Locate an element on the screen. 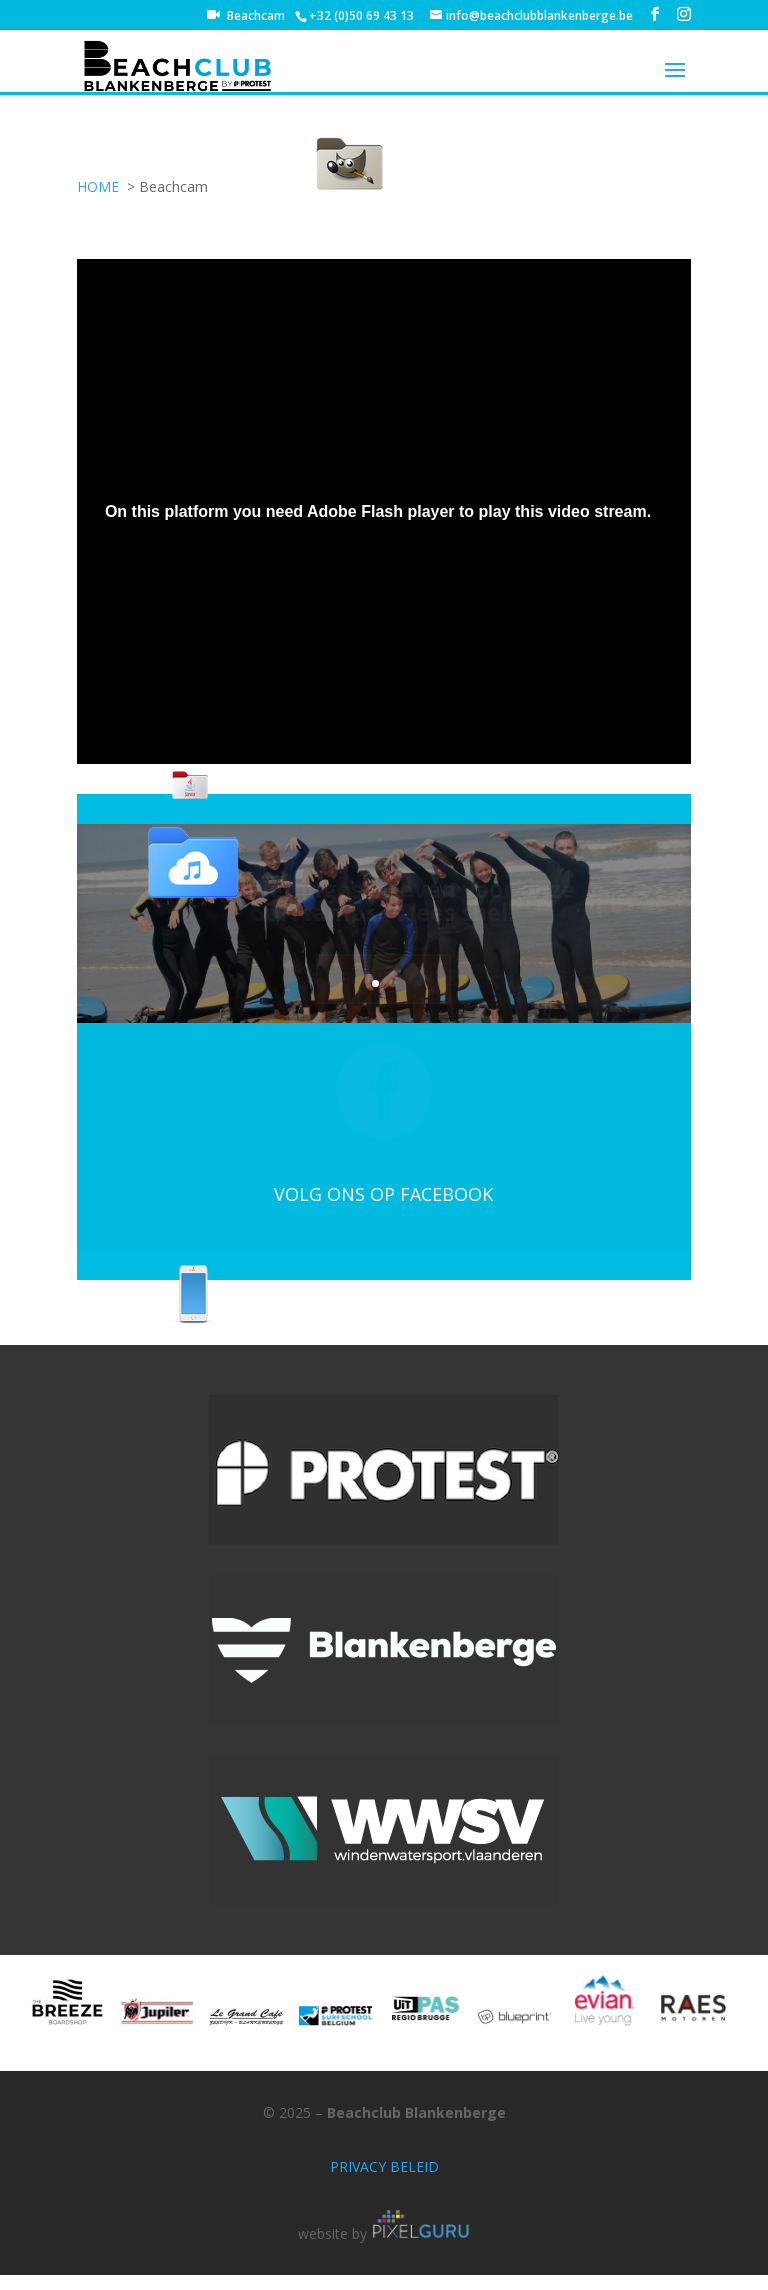 The image size is (768, 2290). open folder containing java project files is located at coordinates (190, 786).